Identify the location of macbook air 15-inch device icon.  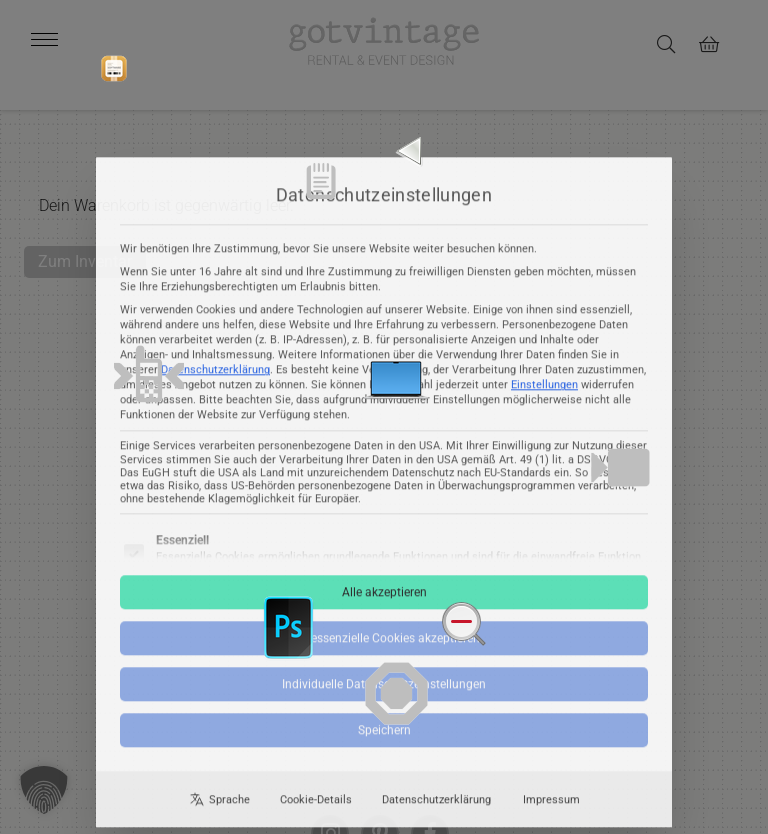
(396, 377).